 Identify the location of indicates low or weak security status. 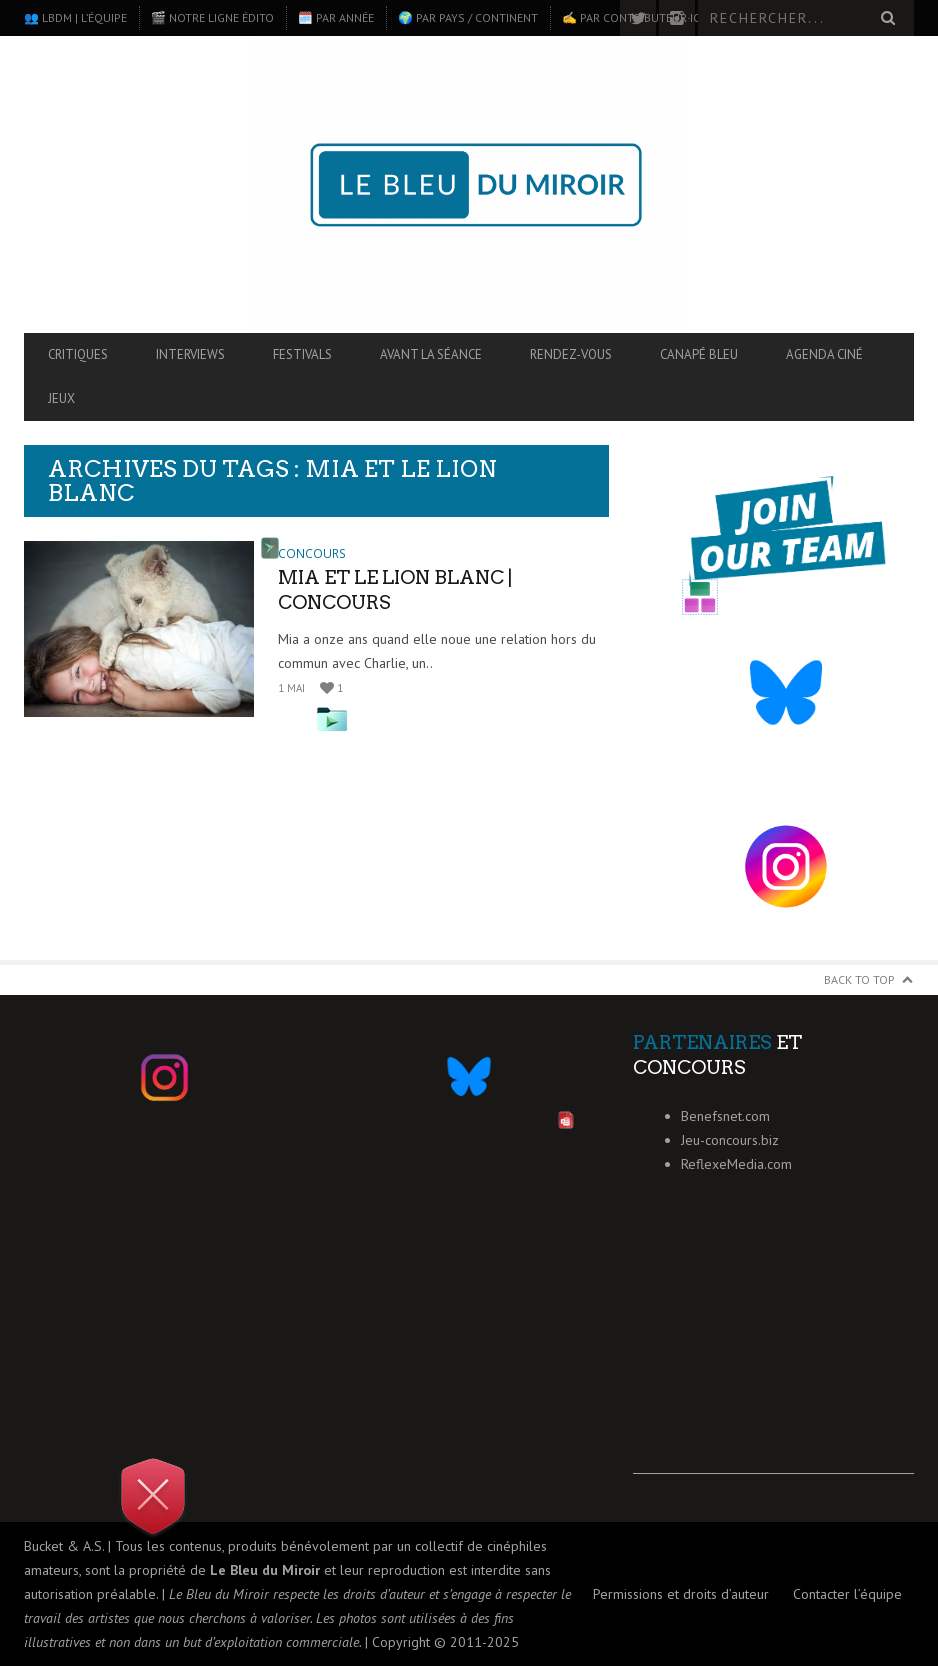
(153, 1499).